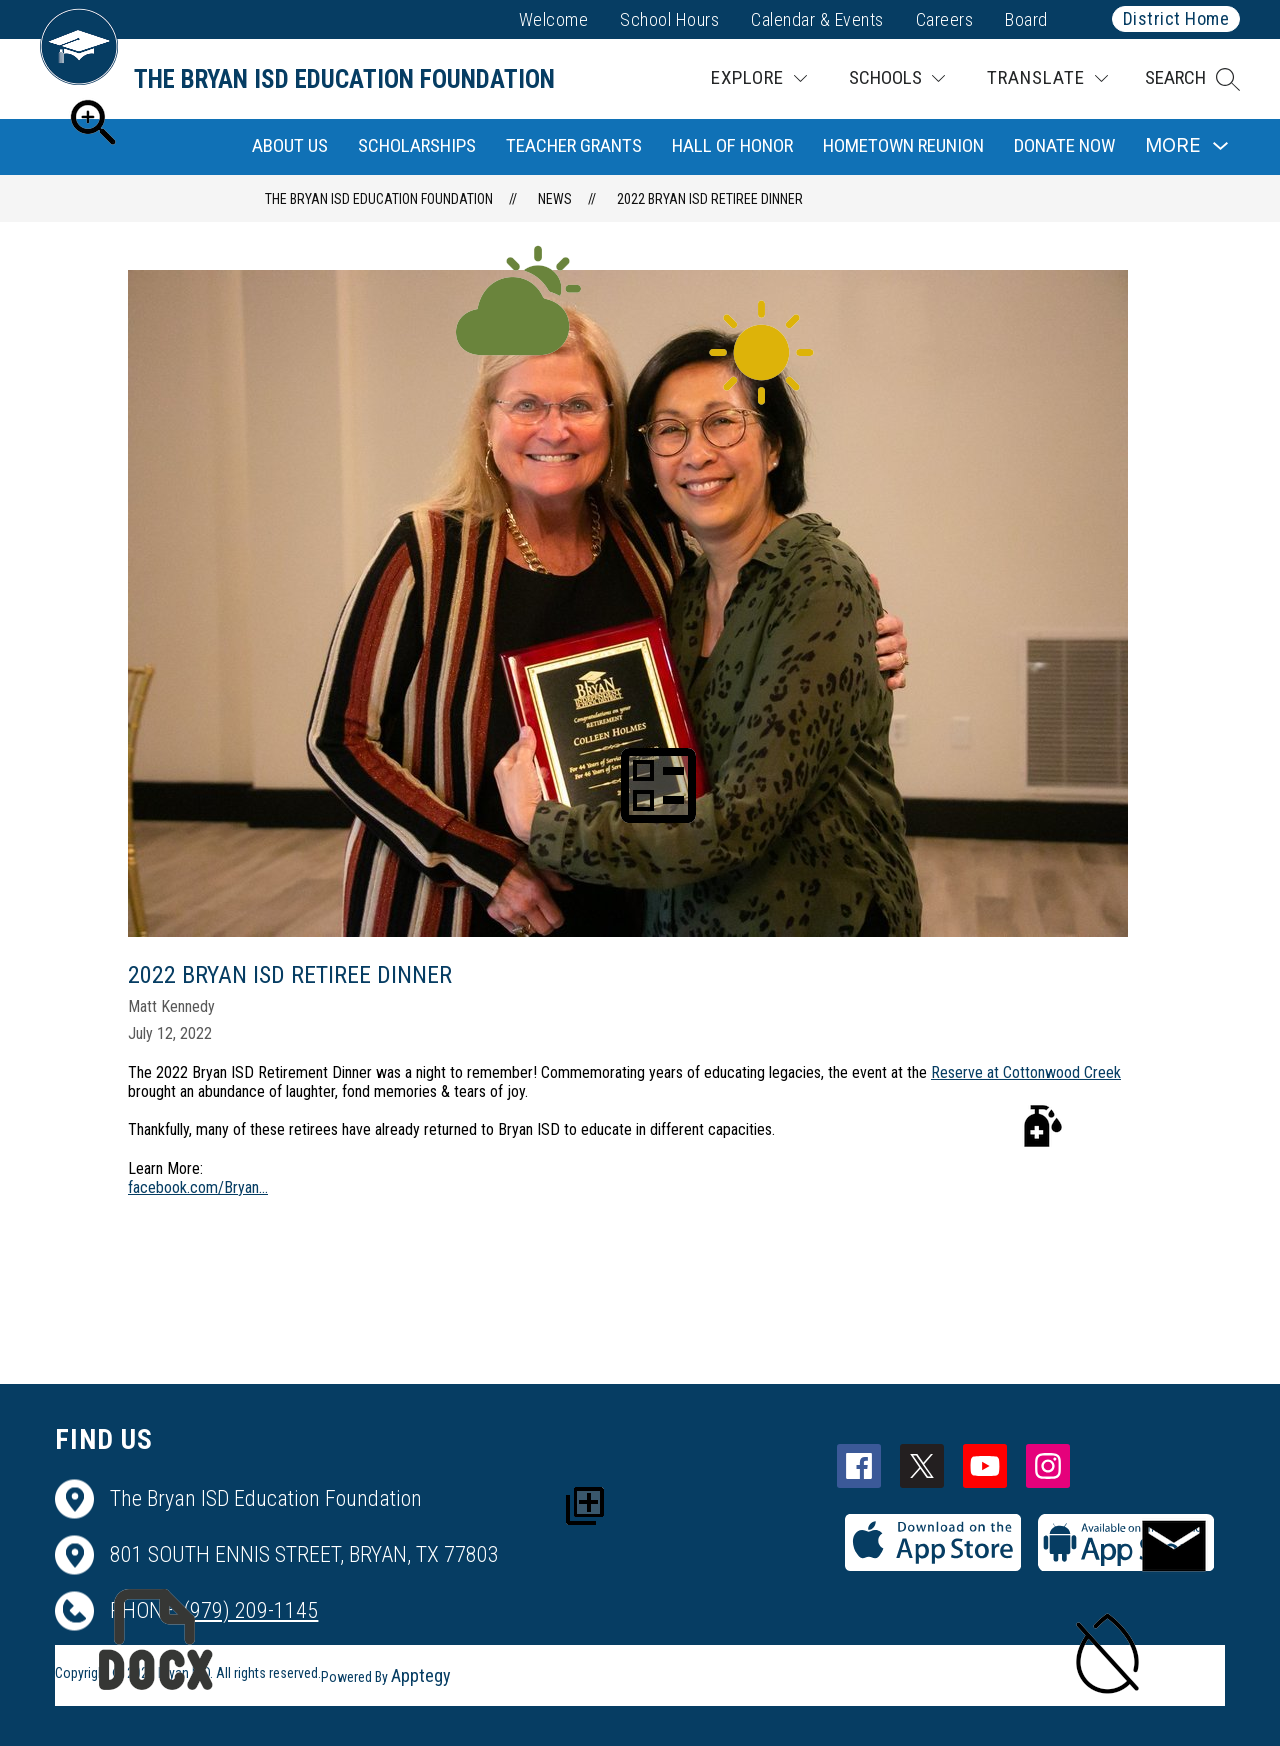 This screenshot has height=1746, width=1280. What do you see at coordinates (94, 123) in the screenshot?
I see `zoom in on content` at bounding box center [94, 123].